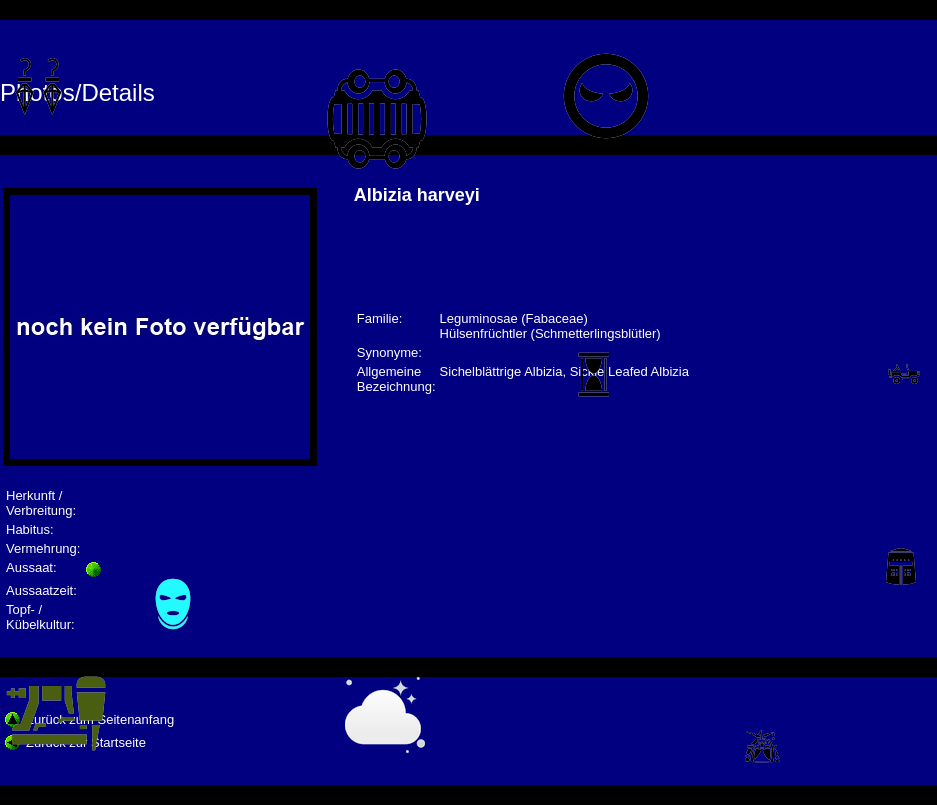  Describe the element at coordinates (56, 713) in the screenshot. I see `pneumatic stapler tool in a crafting or building game` at that location.